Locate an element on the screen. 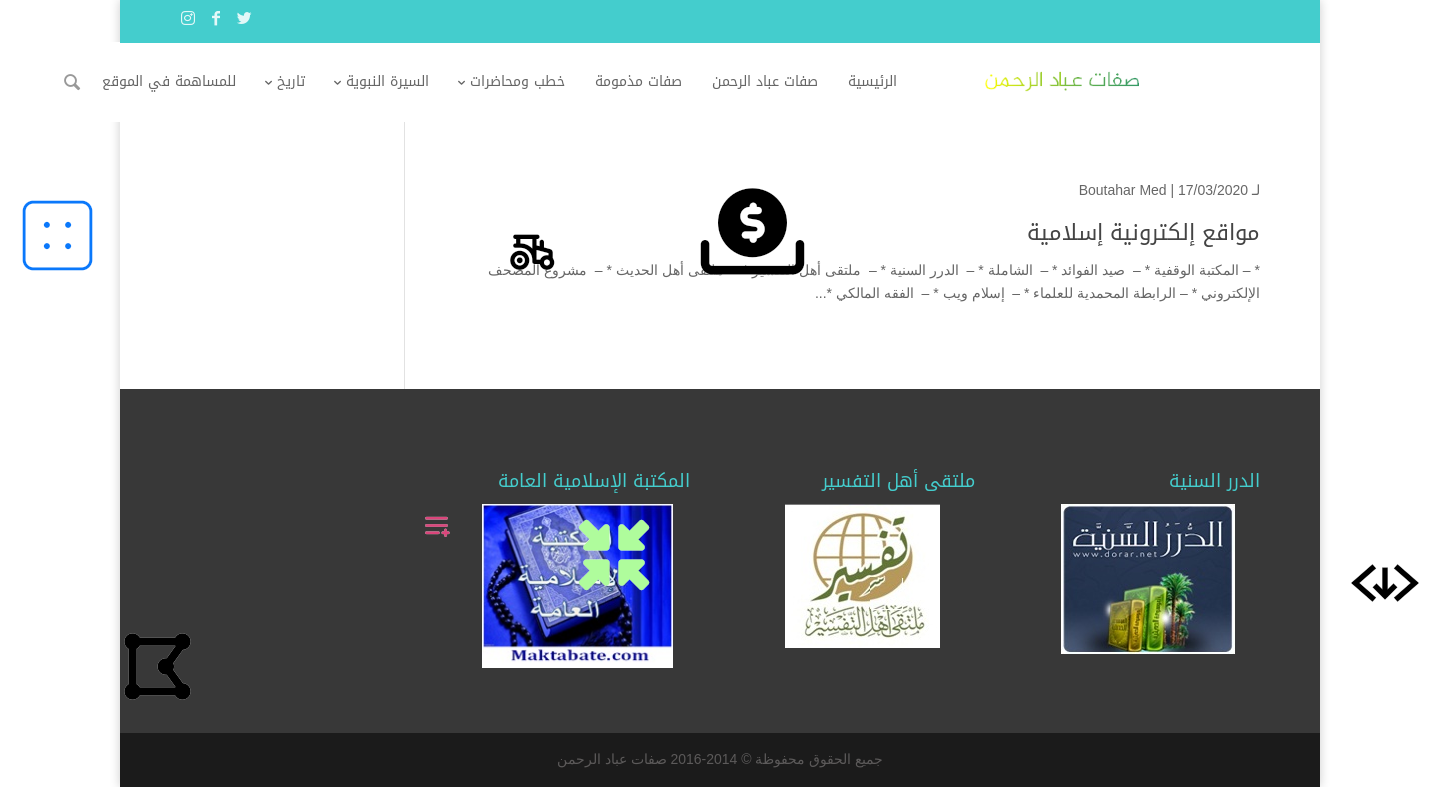 The width and height of the screenshot is (1440, 787). randomize or shuffle content is located at coordinates (57, 235).